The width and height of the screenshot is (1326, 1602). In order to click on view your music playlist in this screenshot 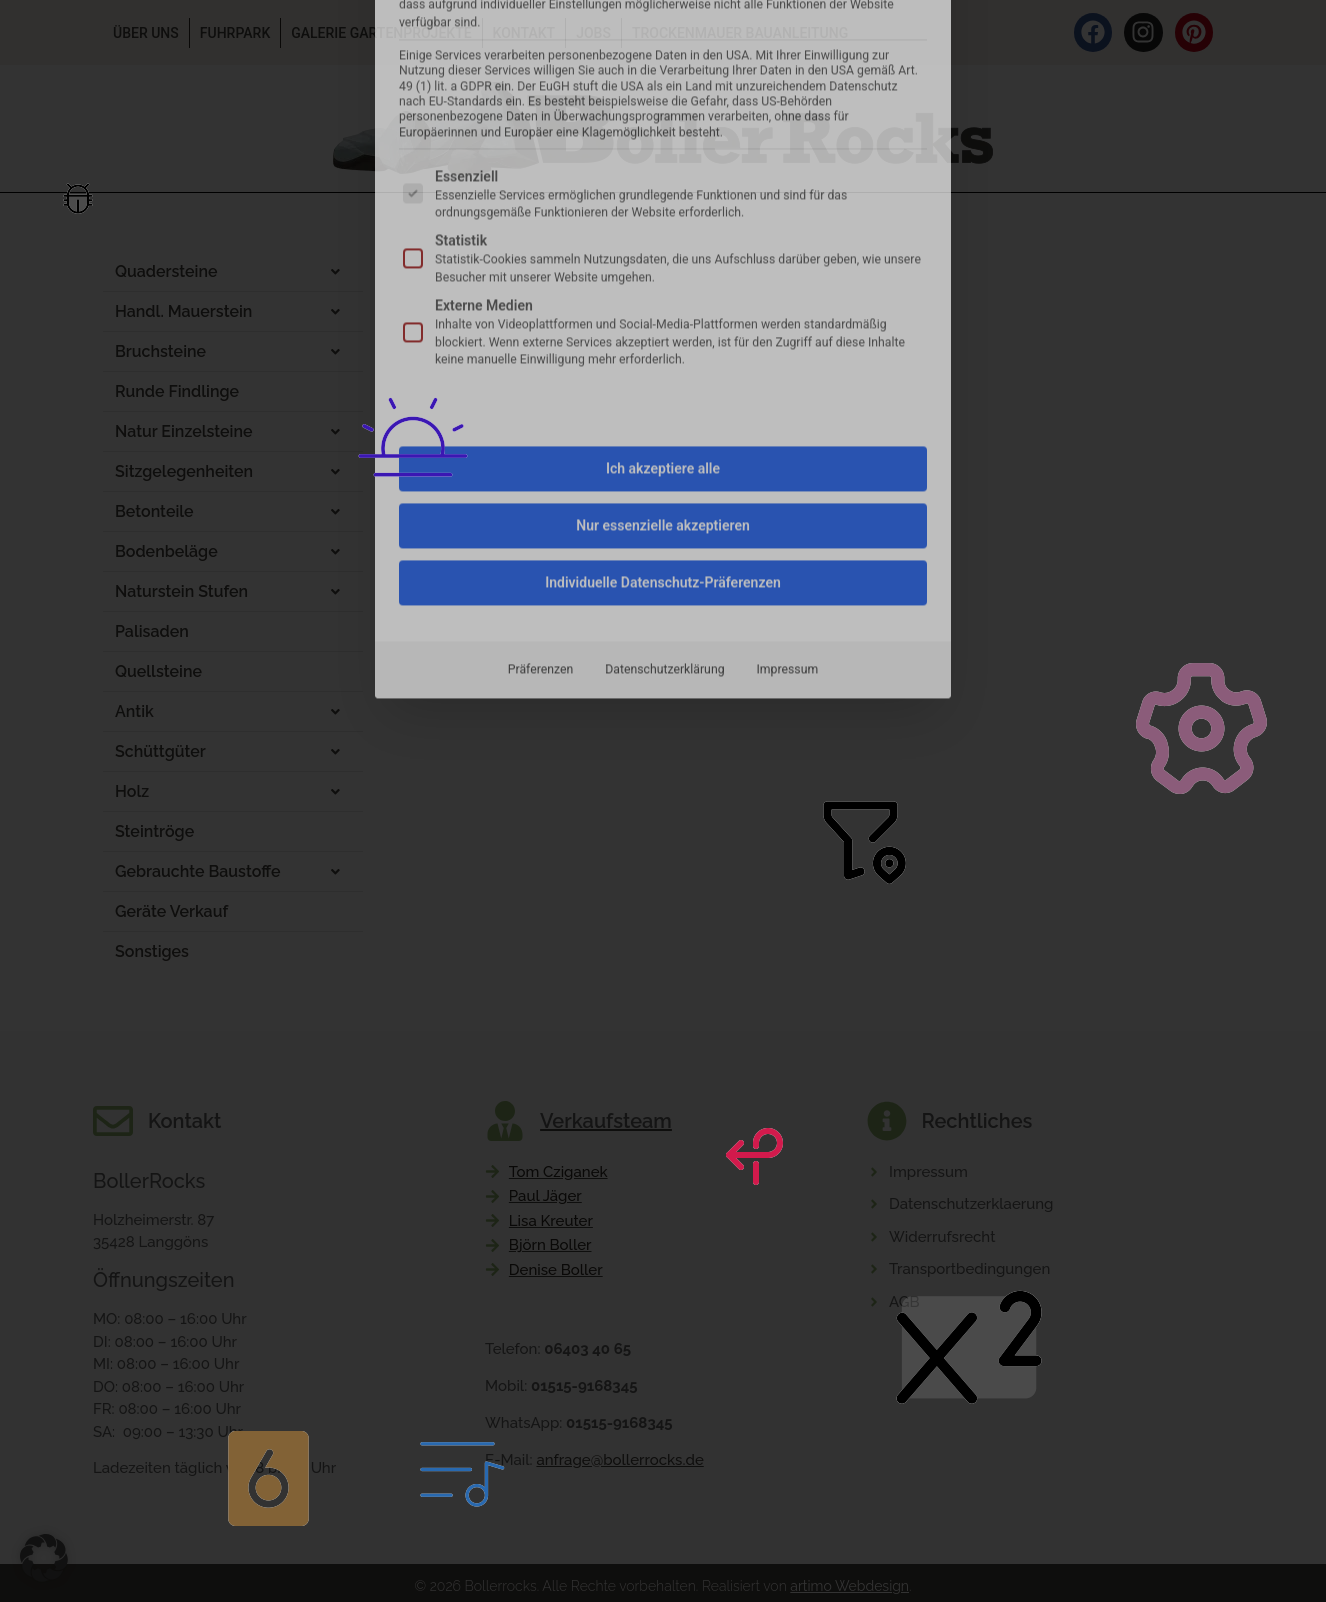, I will do `click(457, 1469)`.